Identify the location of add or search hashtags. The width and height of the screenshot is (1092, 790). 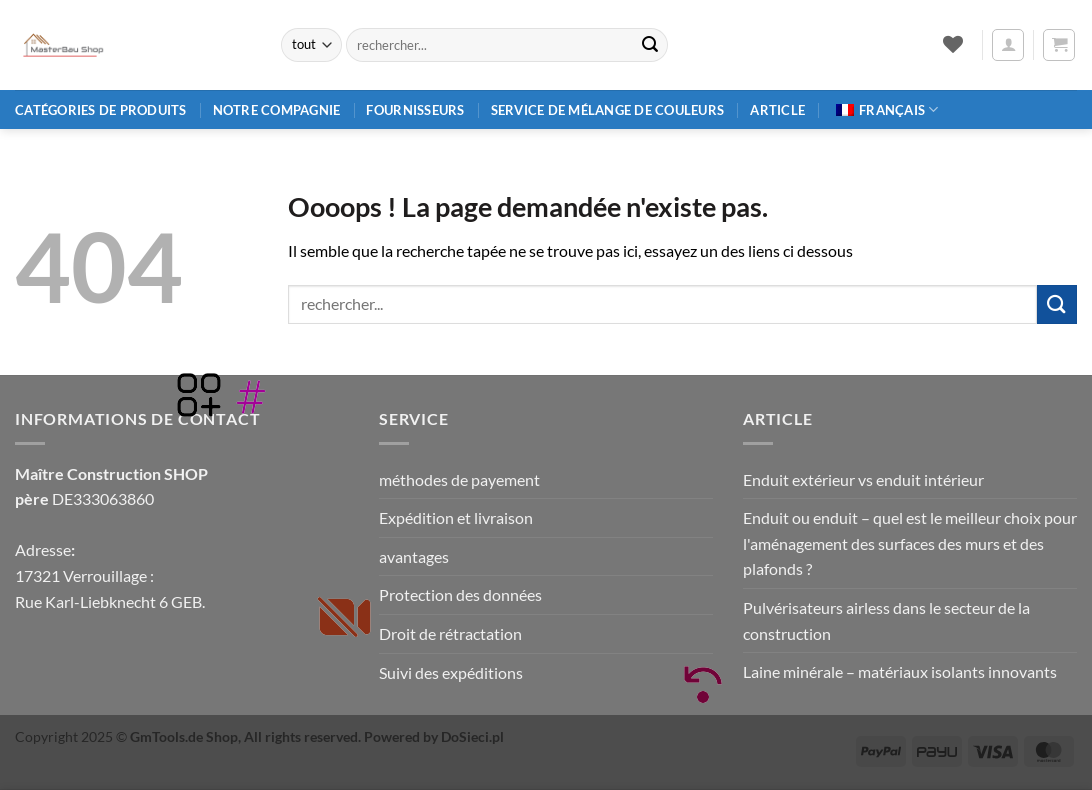
(251, 397).